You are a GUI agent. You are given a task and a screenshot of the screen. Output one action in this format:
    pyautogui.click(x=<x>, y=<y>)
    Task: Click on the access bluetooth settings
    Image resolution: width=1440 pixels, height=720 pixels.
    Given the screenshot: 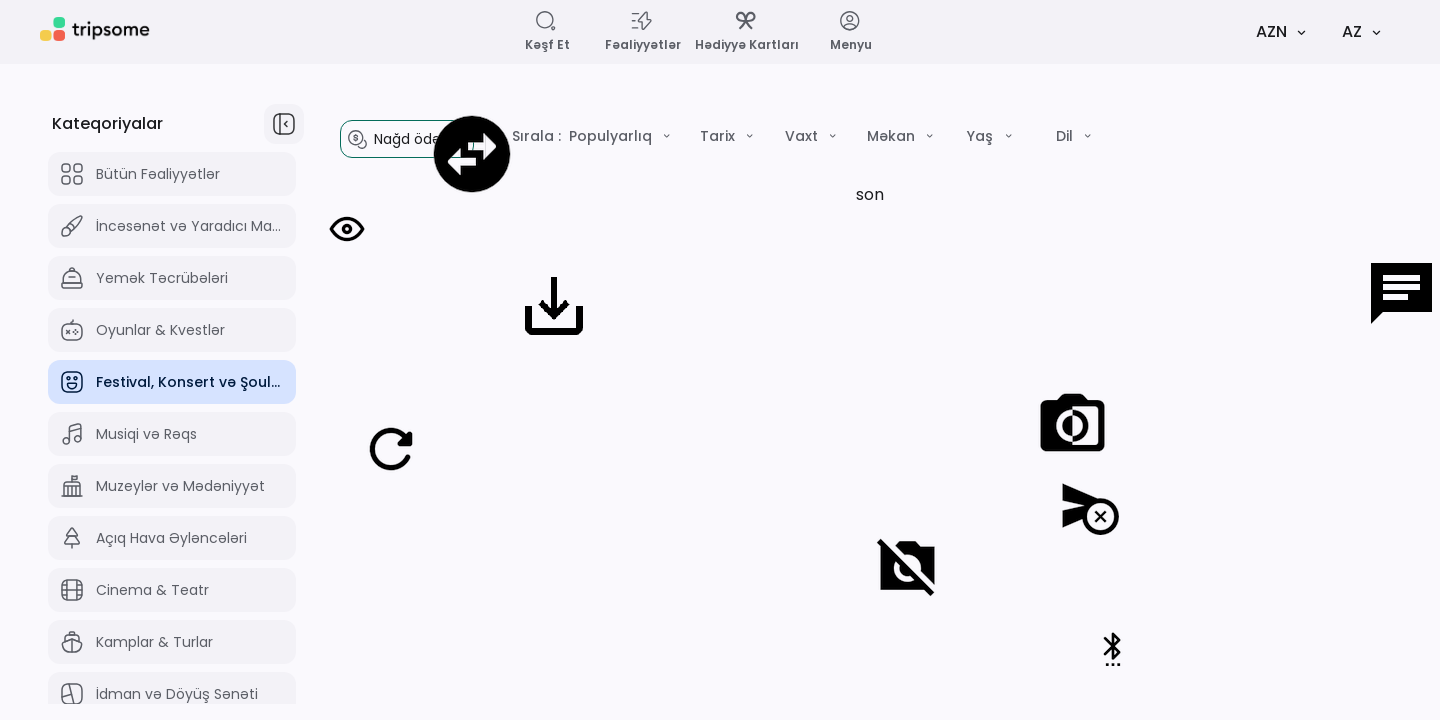 What is the action you would take?
    pyautogui.click(x=1113, y=649)
    